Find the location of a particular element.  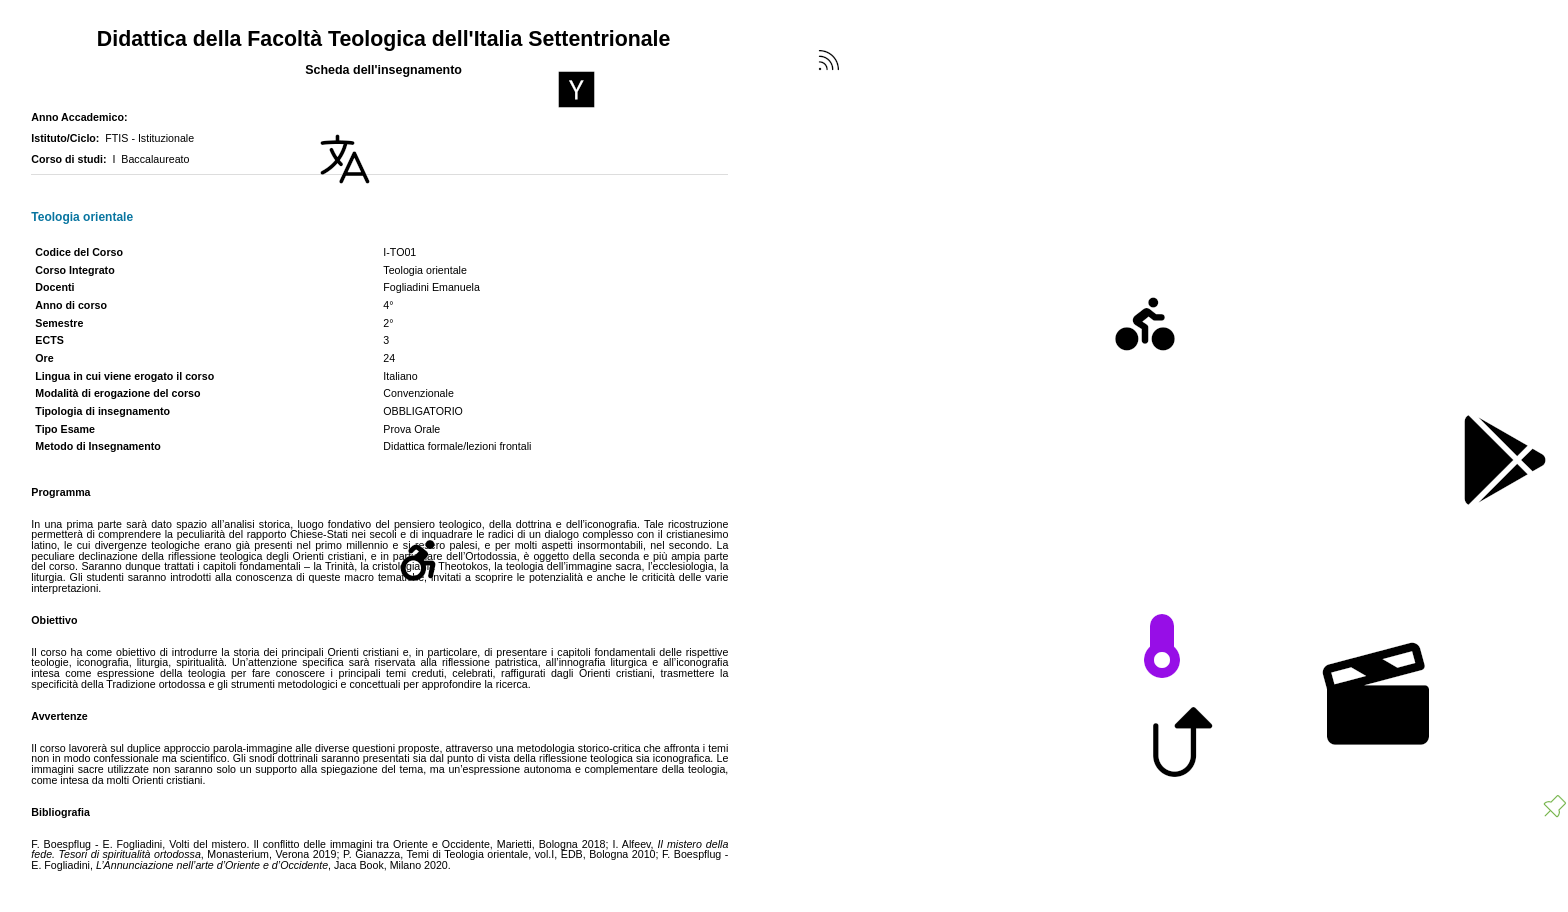

access cycling or bike route options is located at coordinates (1145, 324).